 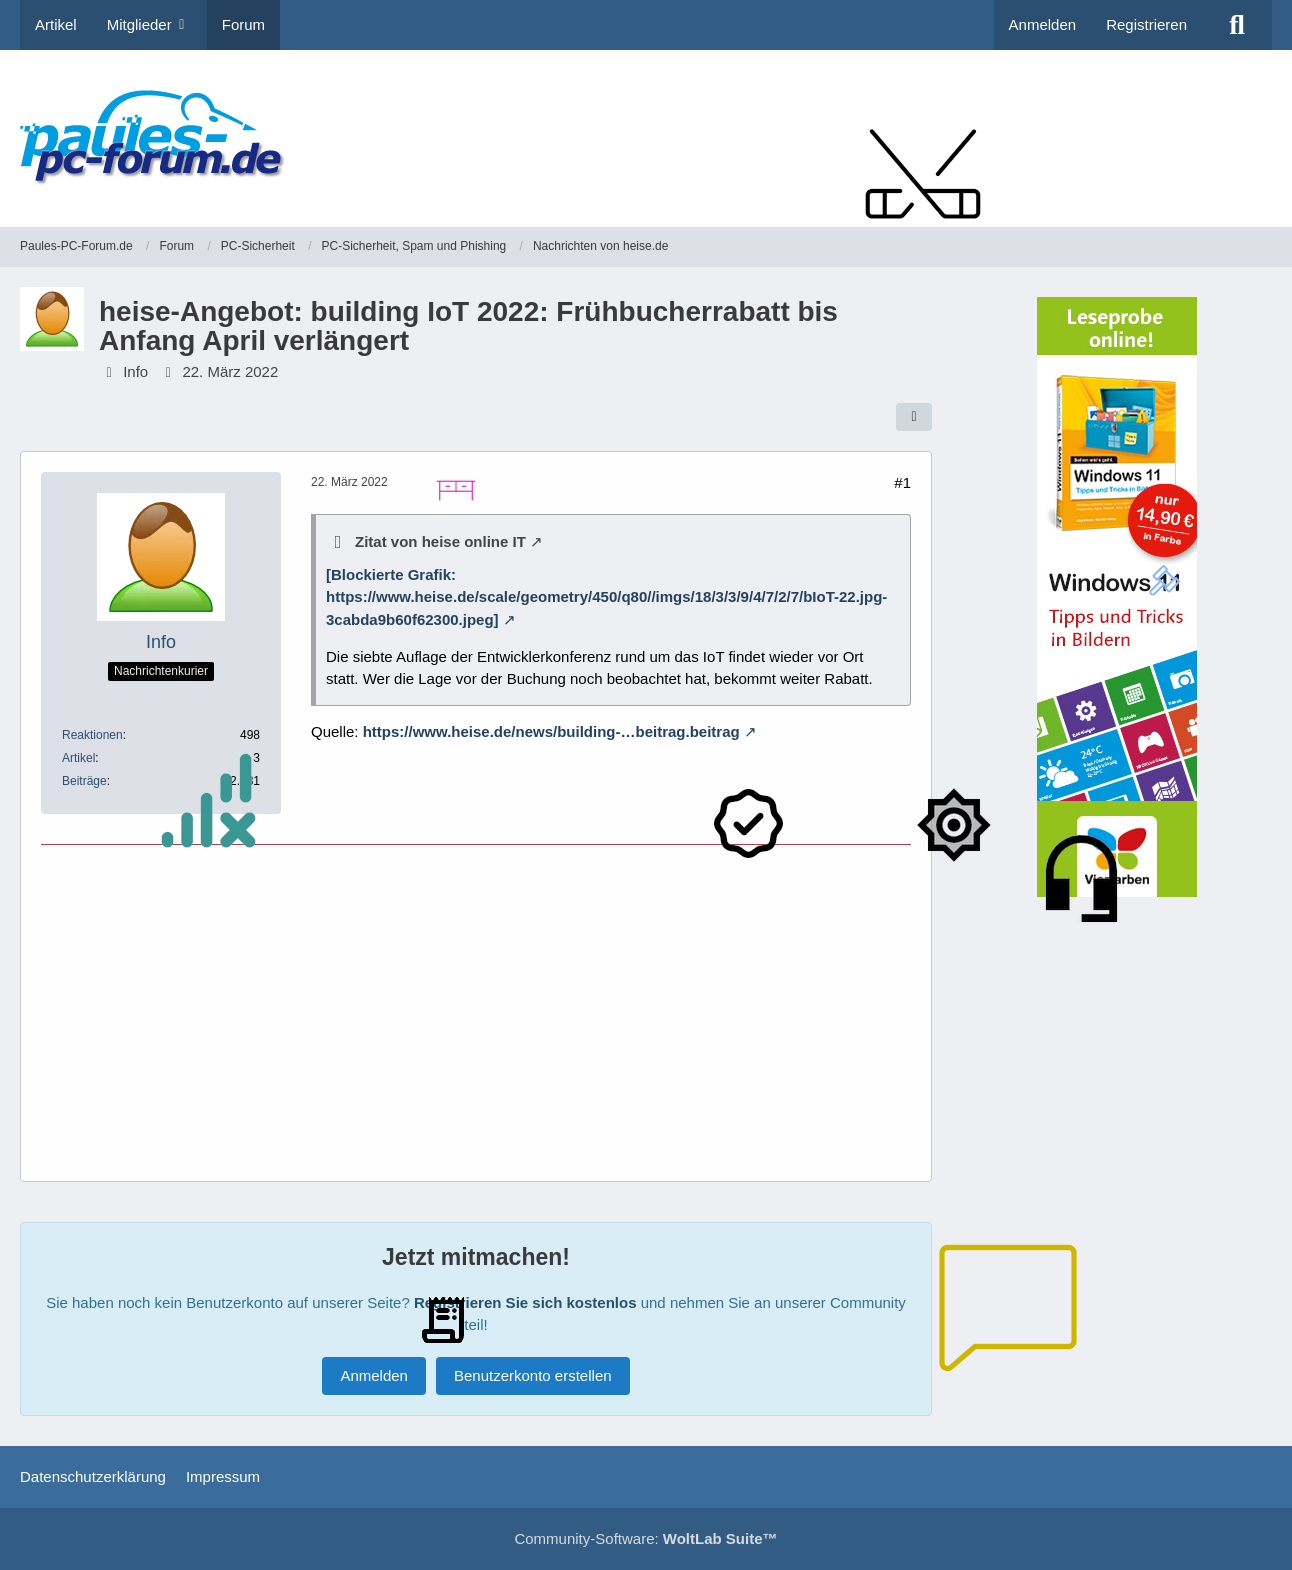 What do you see at coordinates (1163, 581) in the screenshot?
I see `access legal or terms of service information` at bounding box center [1163, 581].